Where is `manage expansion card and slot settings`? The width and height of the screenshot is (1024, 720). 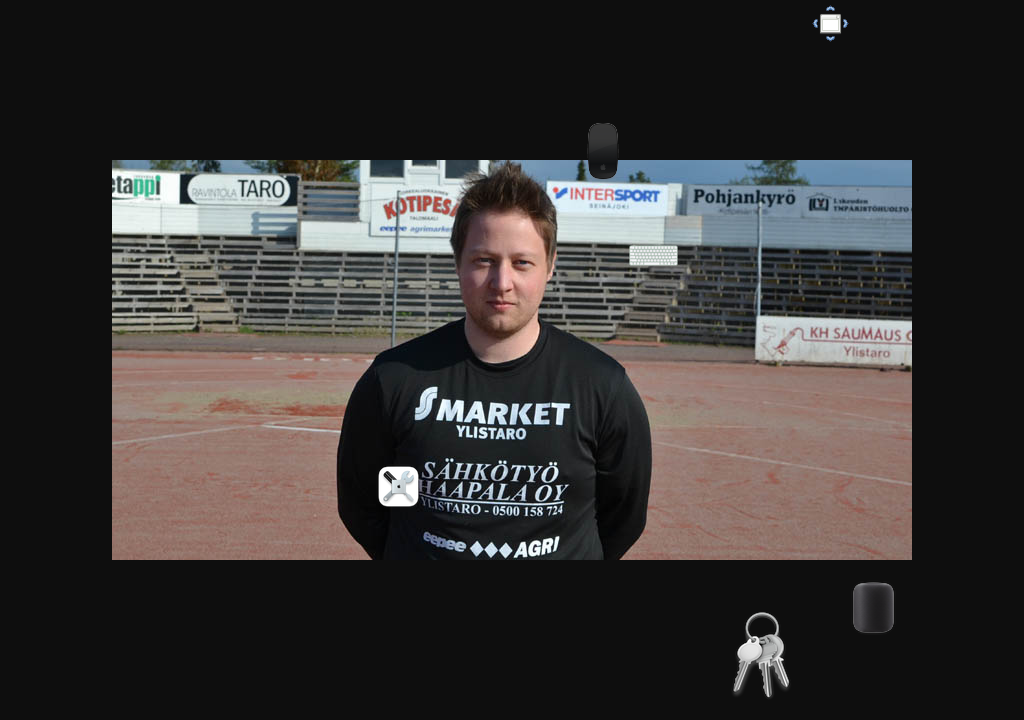
manage expansion card and slot settings is located at coordinates (398, 486).